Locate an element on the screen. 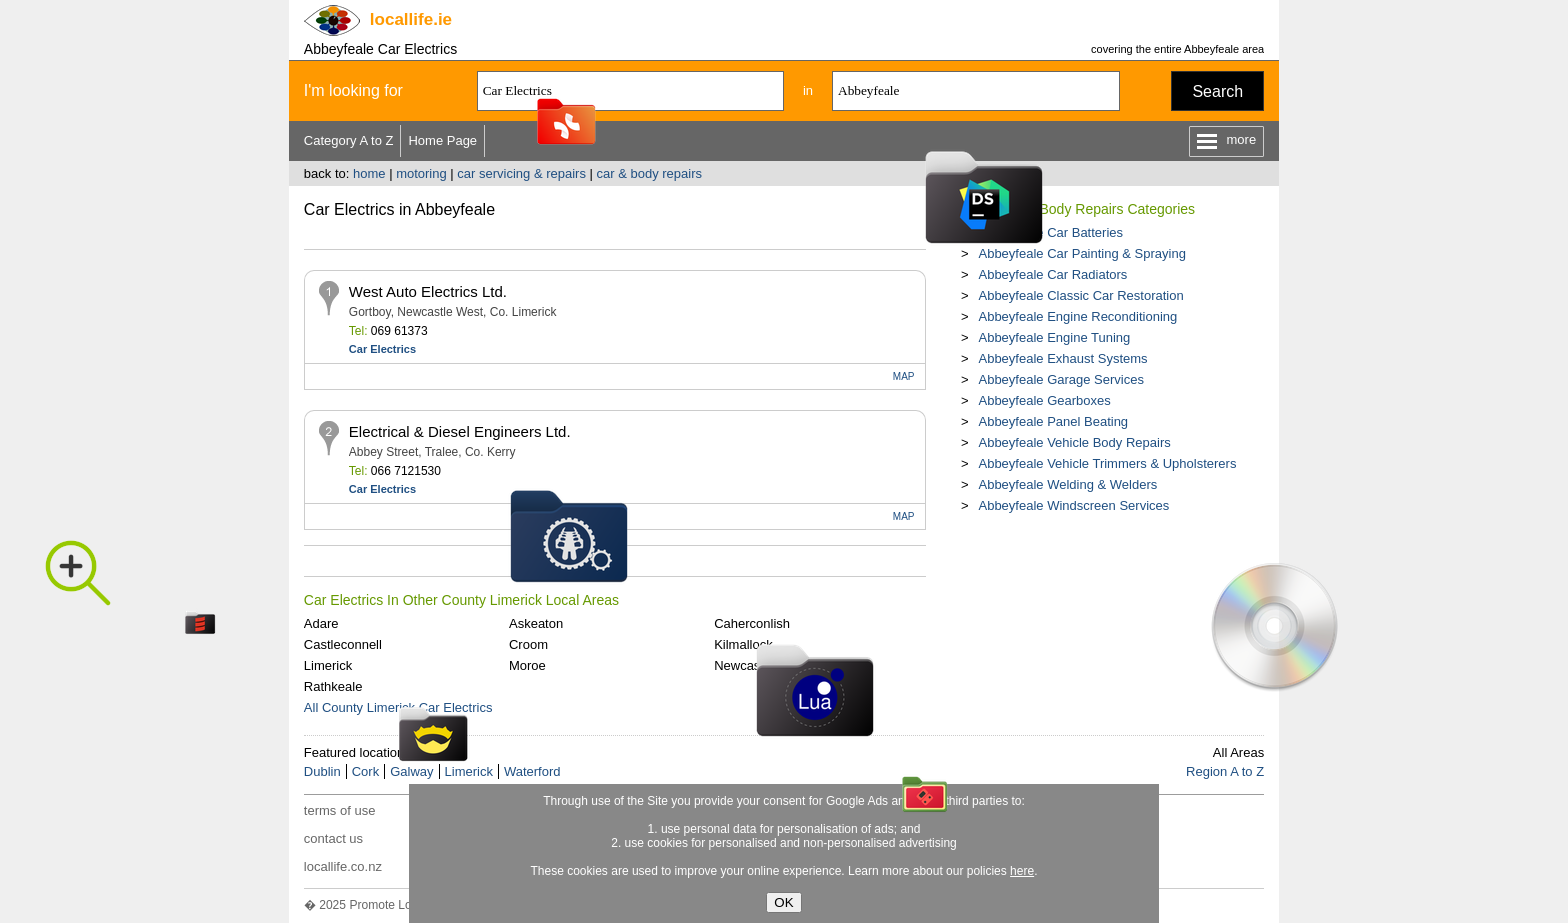  open melonDS emulator files folder is located at coordinates (924, 795).